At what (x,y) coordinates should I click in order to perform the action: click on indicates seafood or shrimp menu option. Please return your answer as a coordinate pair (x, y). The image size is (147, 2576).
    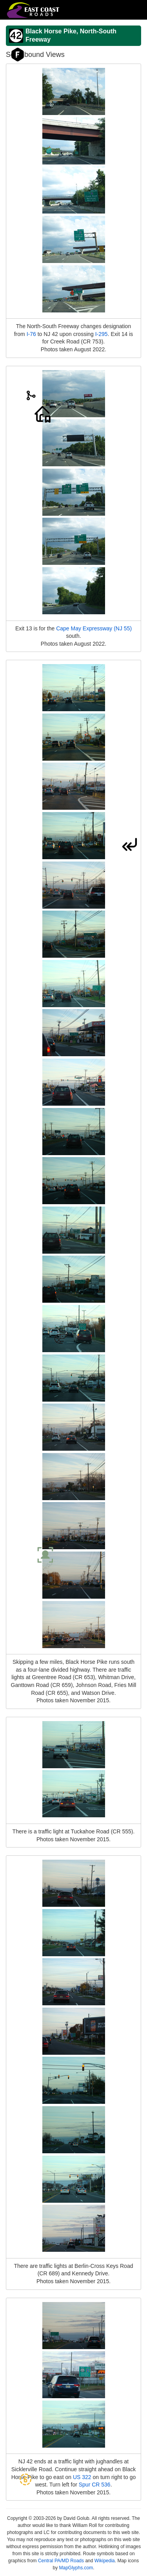
    Looking at the image, I should click on (61, 1337).